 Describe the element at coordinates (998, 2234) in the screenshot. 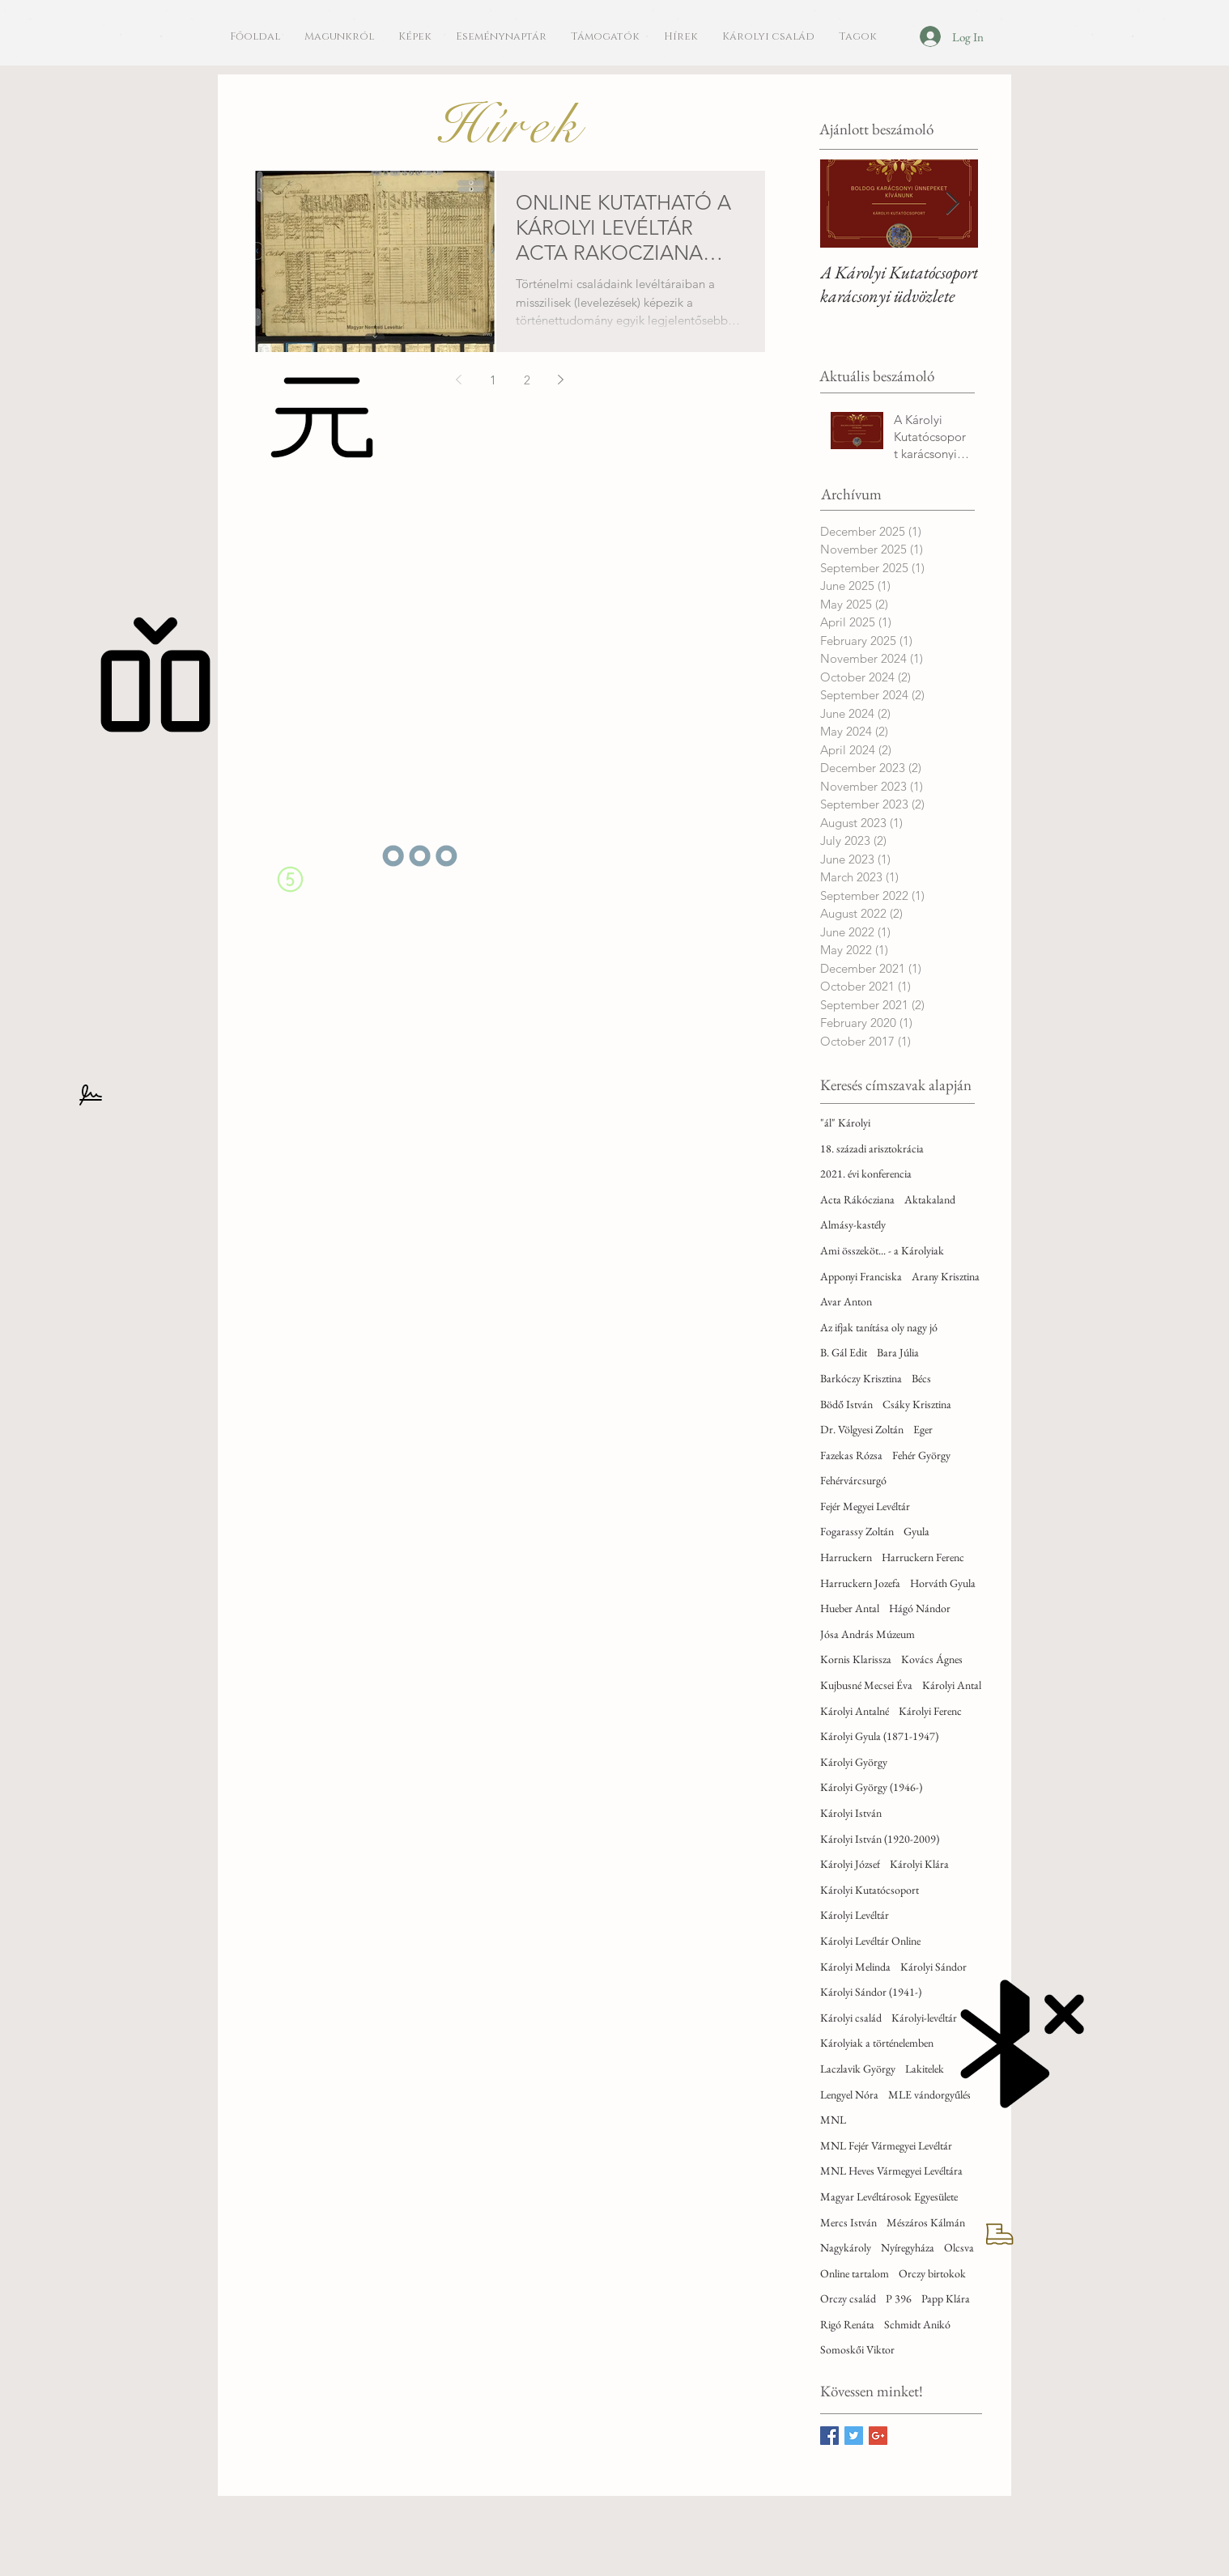

I see `select footwear or boot category` at that location.